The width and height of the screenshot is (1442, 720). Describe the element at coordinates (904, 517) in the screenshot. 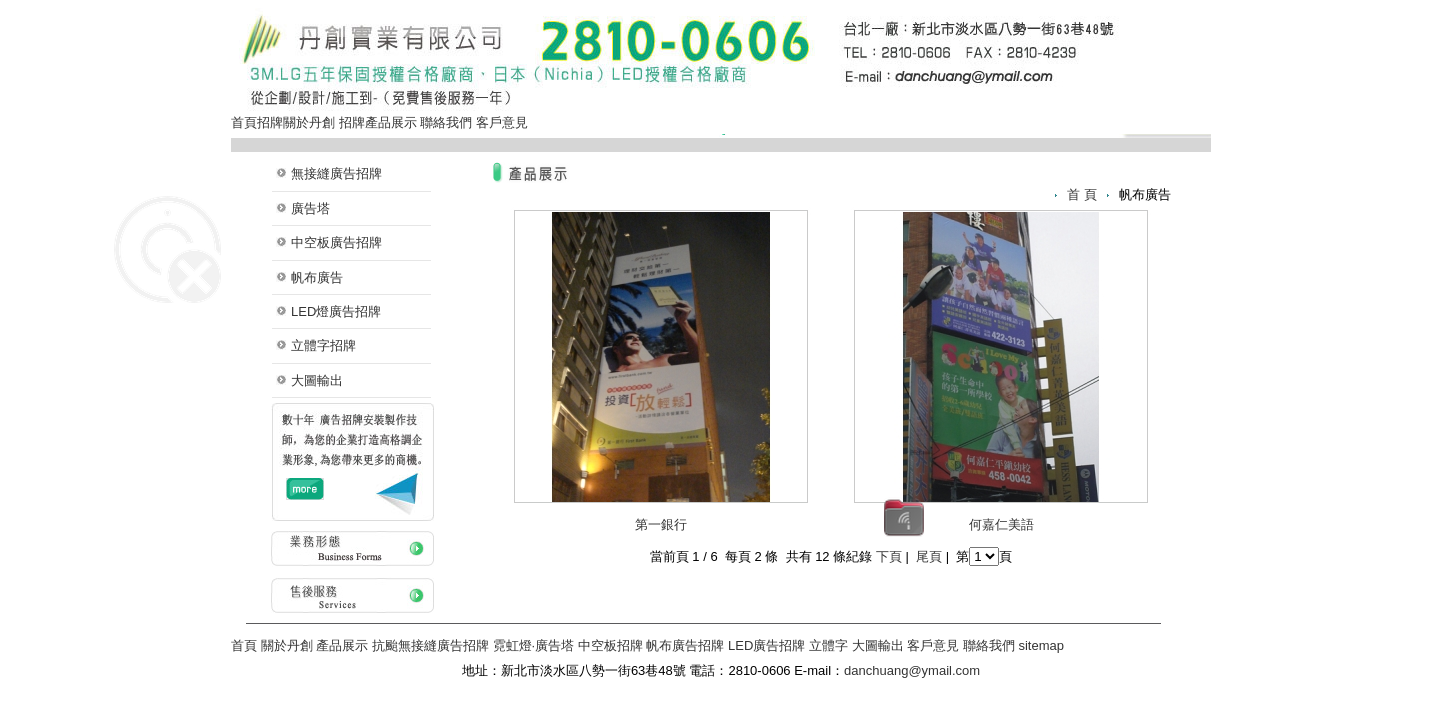

I see `folder synced with insync cloud service` at that location.